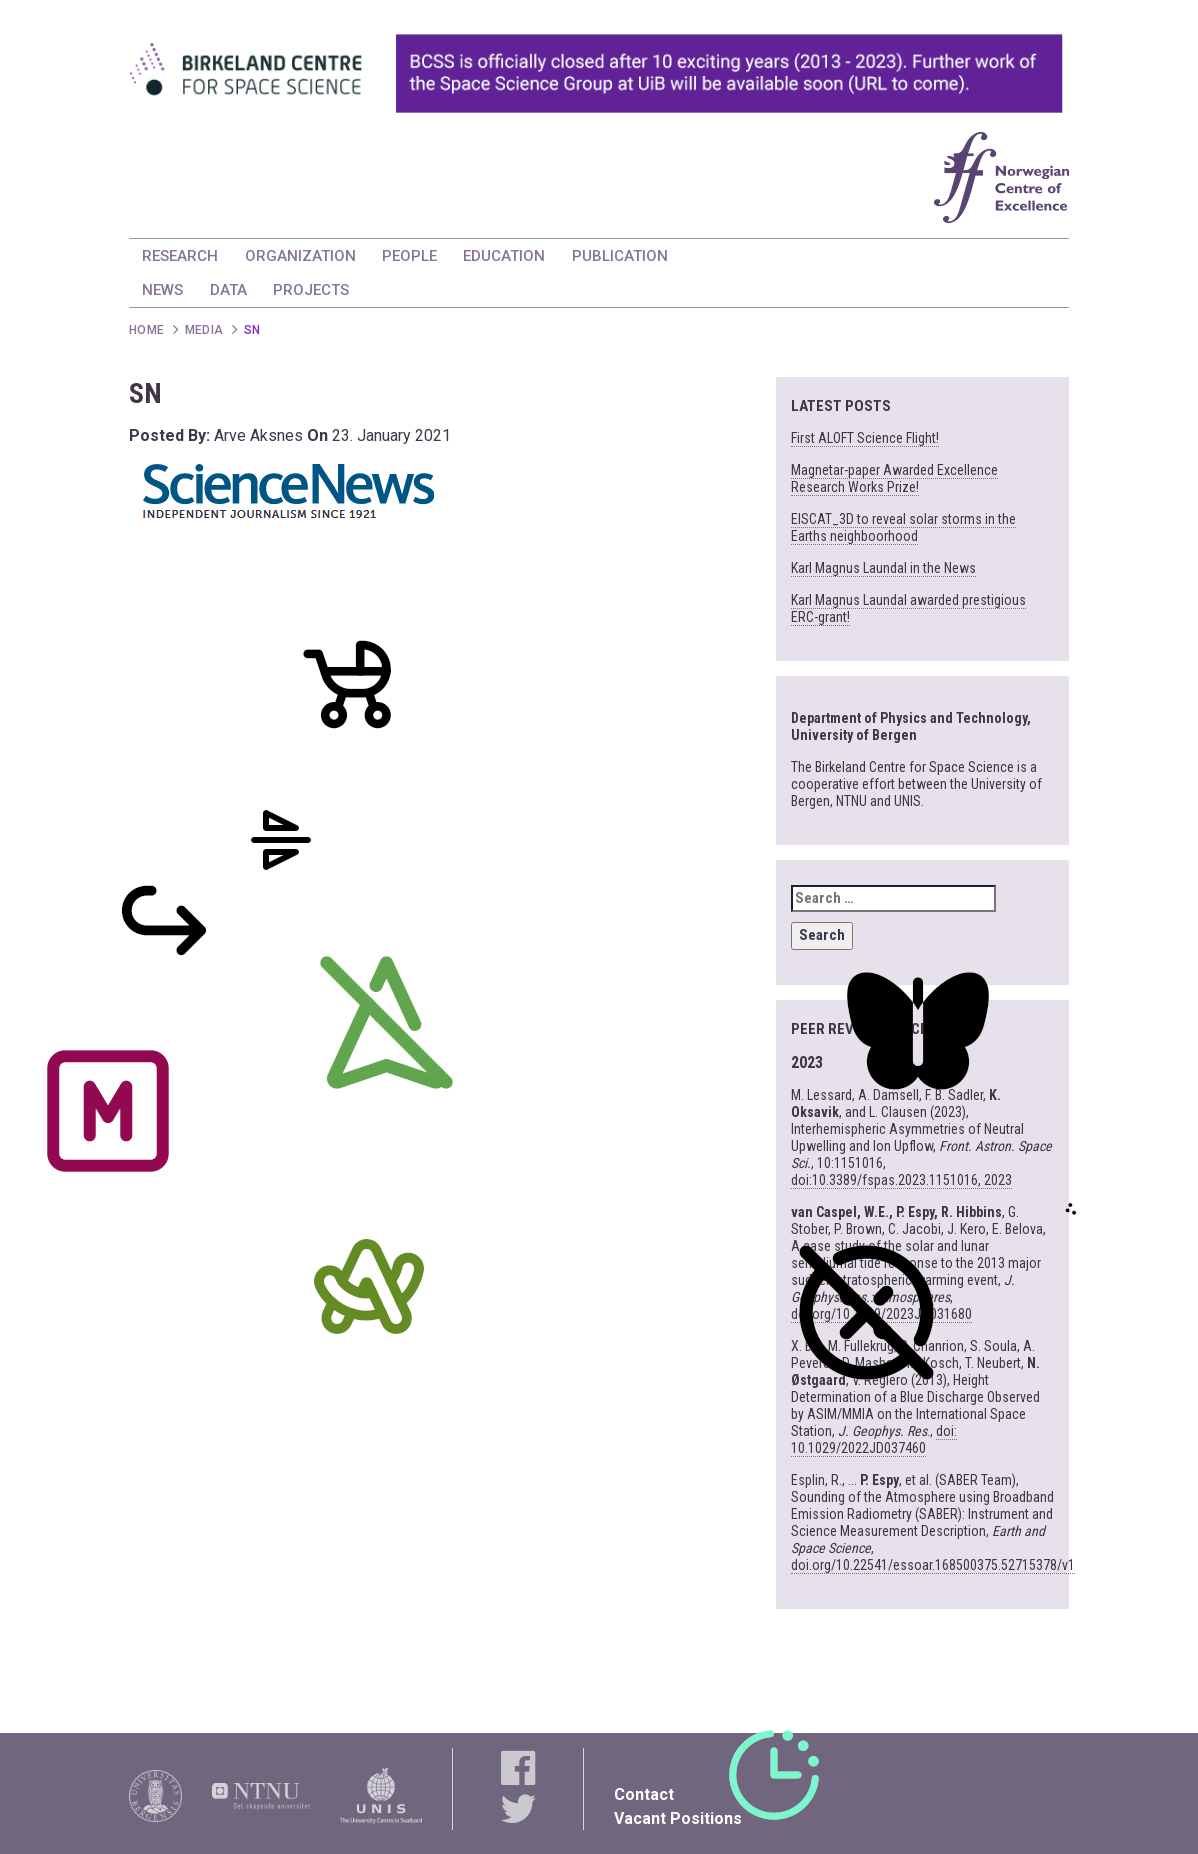  What do you see at coordinates (281, 840) in the screenshot?
I see `flip image horizontally` at bounding box center [281, 840].